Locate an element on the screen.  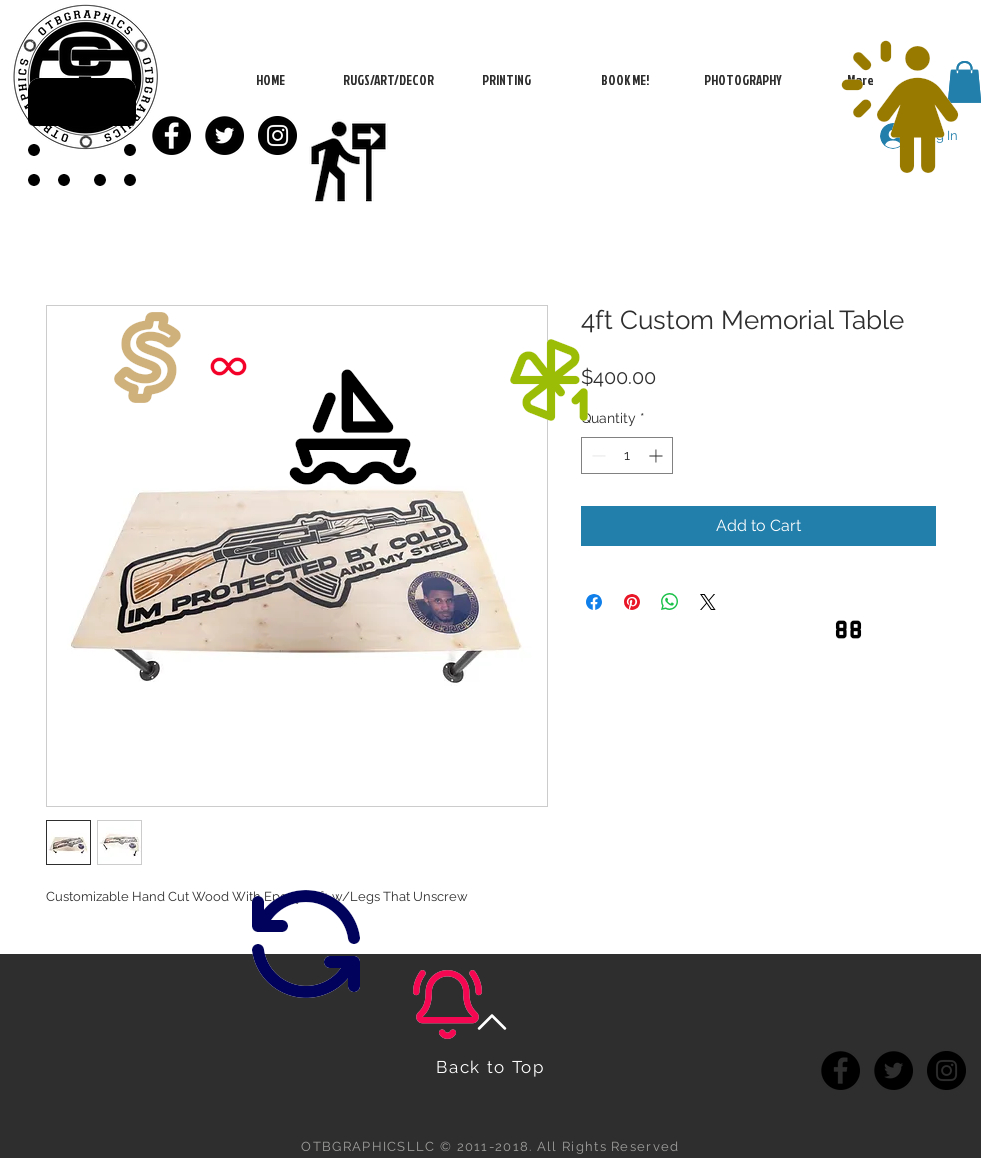
indicates unlimited or infinite content is located at coordinates (228, 366).